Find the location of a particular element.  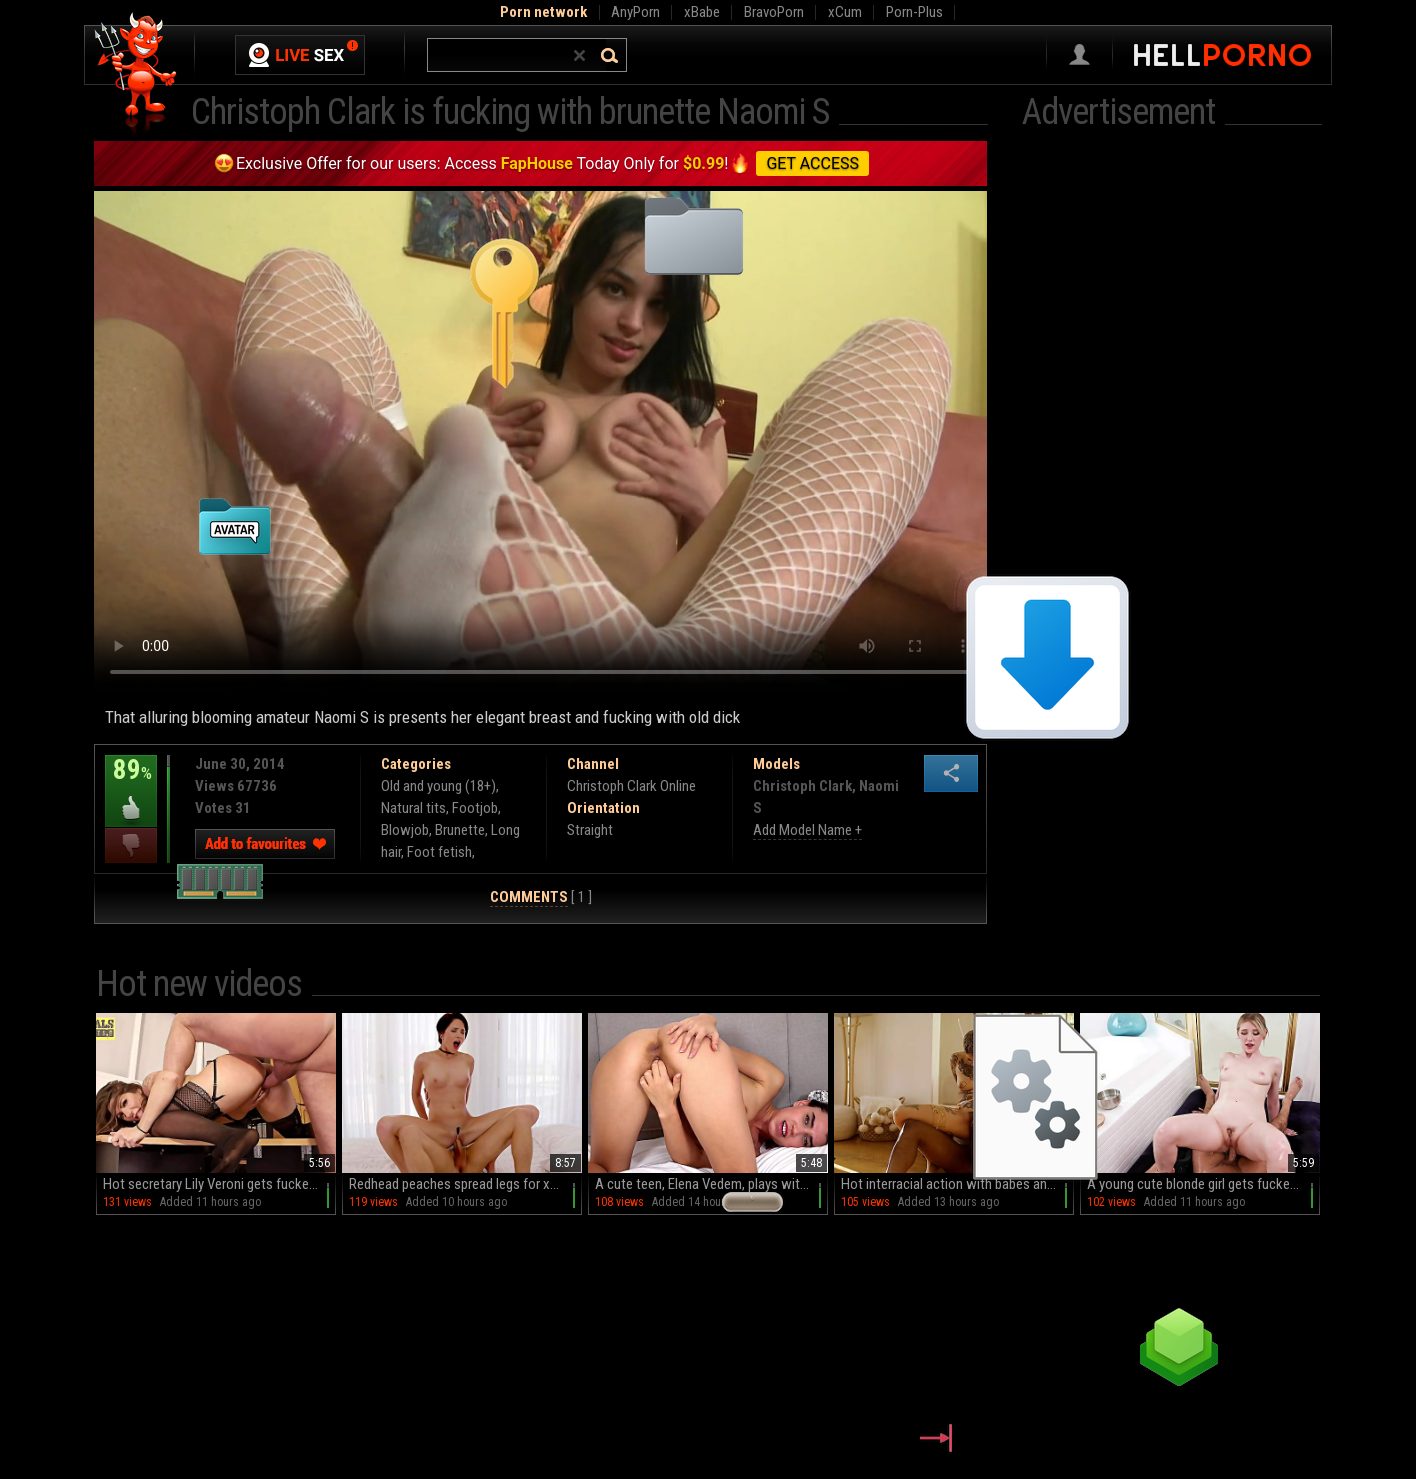

download a file or content is located at coordinates (1047, 657).